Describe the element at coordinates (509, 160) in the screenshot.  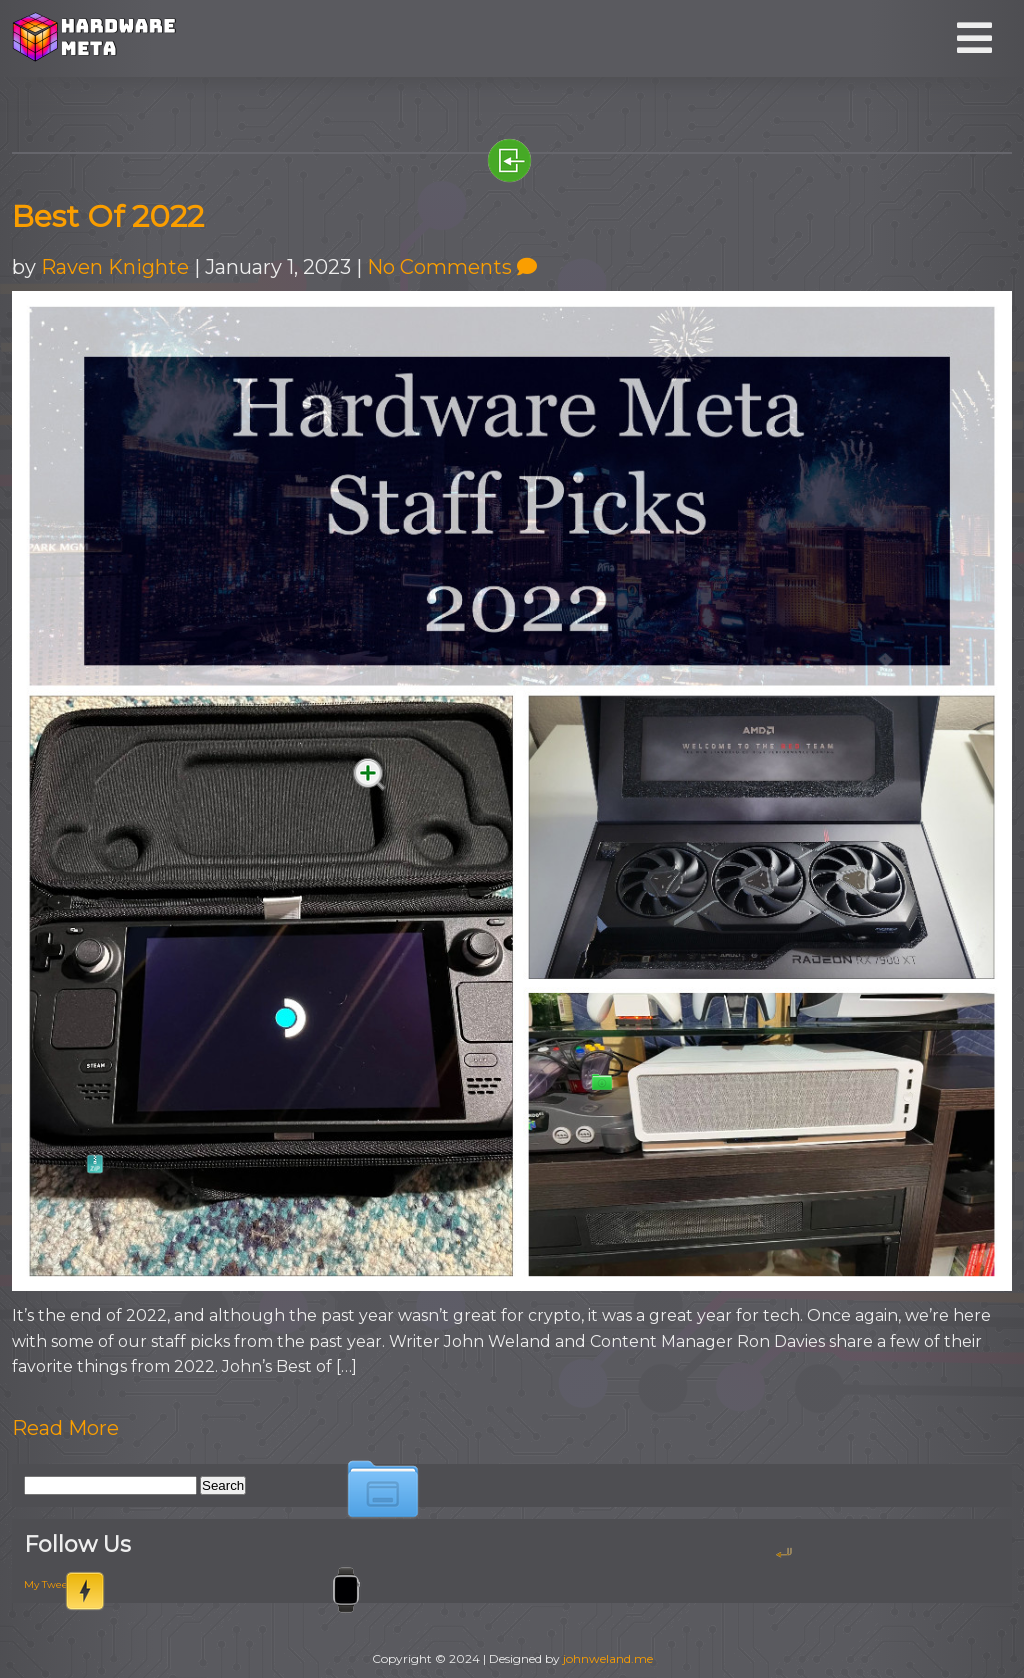
I see `log out of your account` at that location.